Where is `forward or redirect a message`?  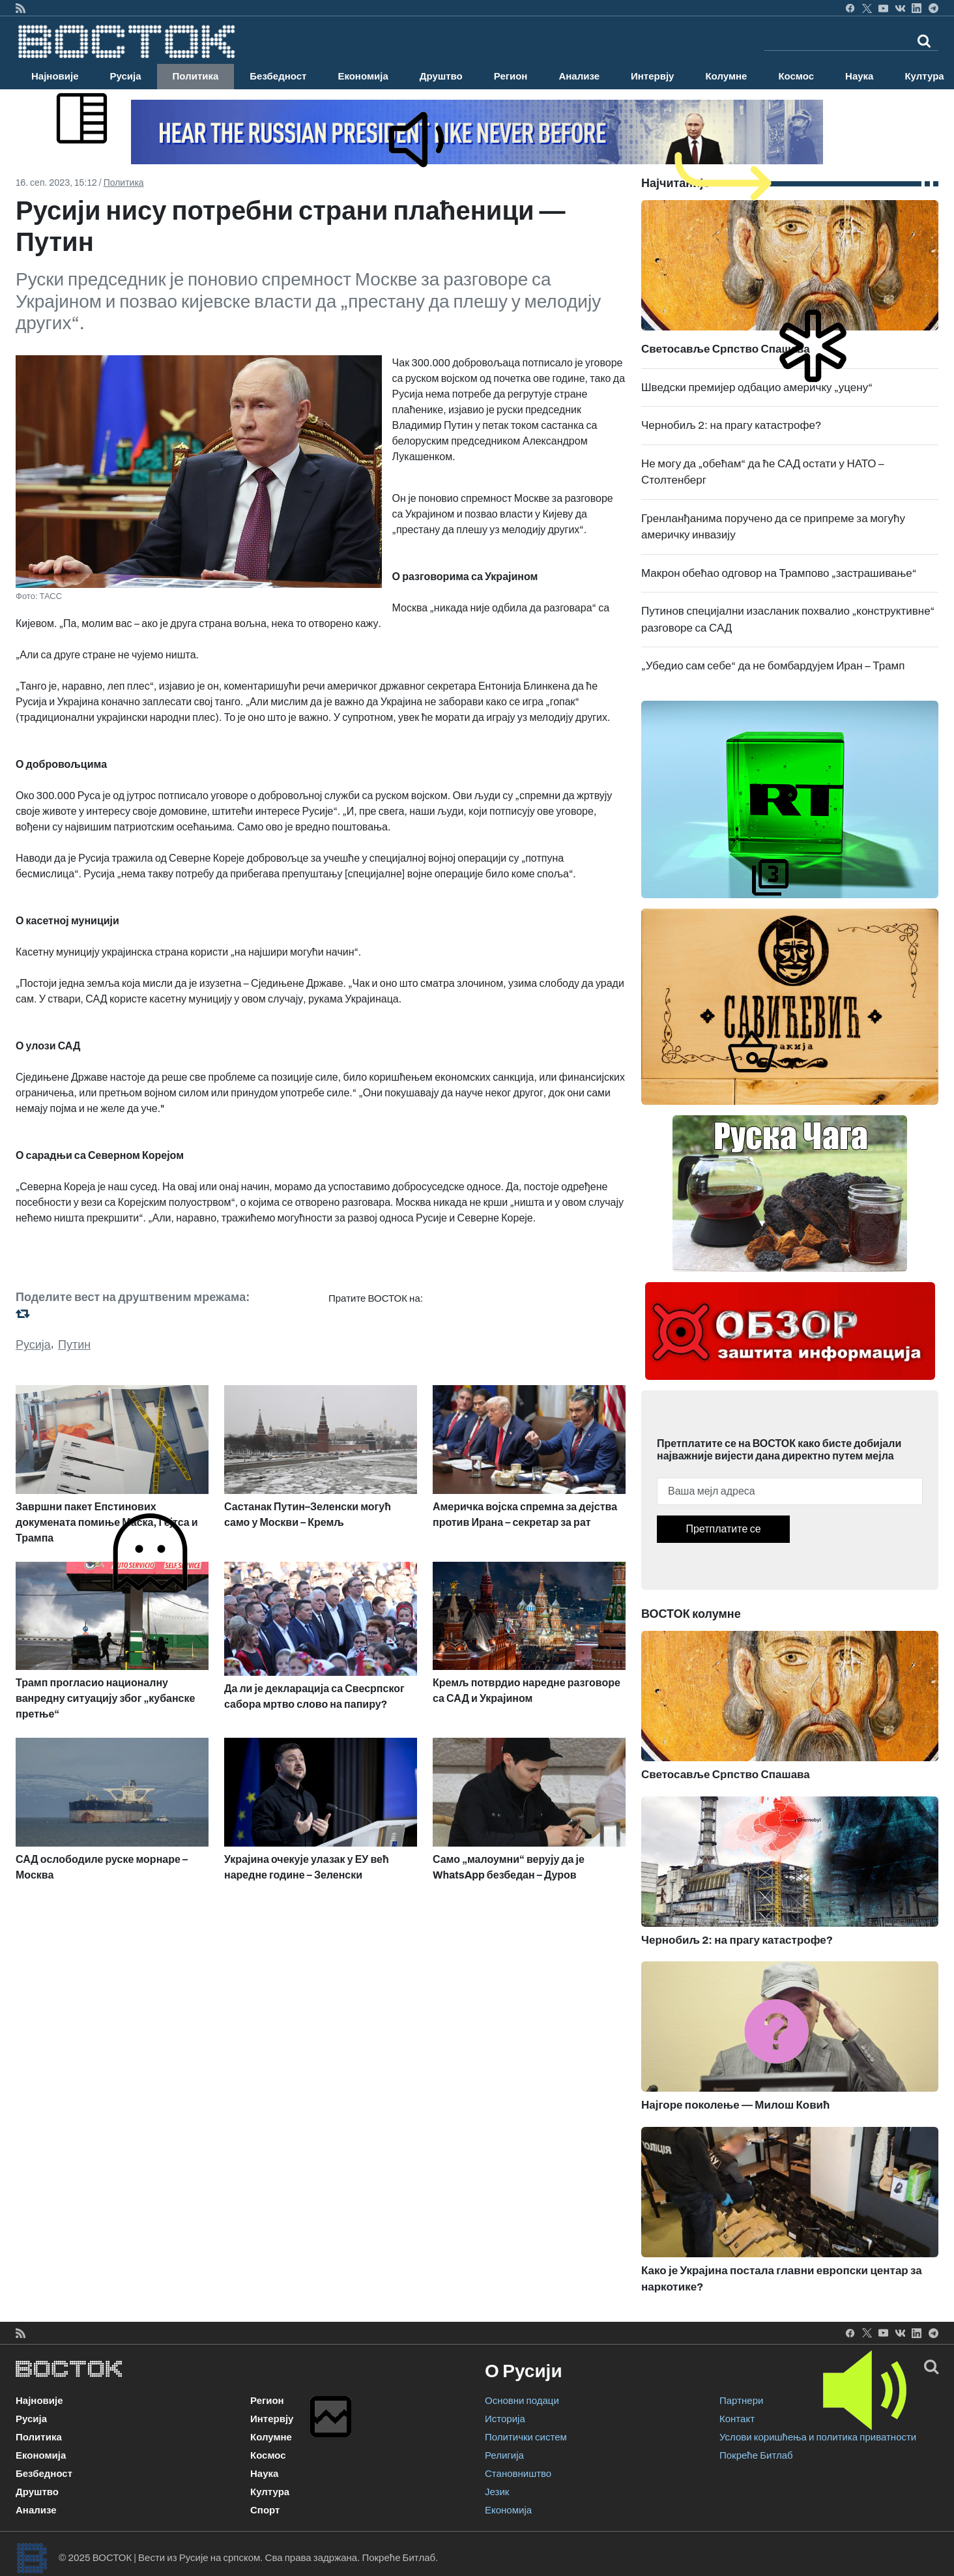 forward or redirect a message is located at coordinates (723, 176).